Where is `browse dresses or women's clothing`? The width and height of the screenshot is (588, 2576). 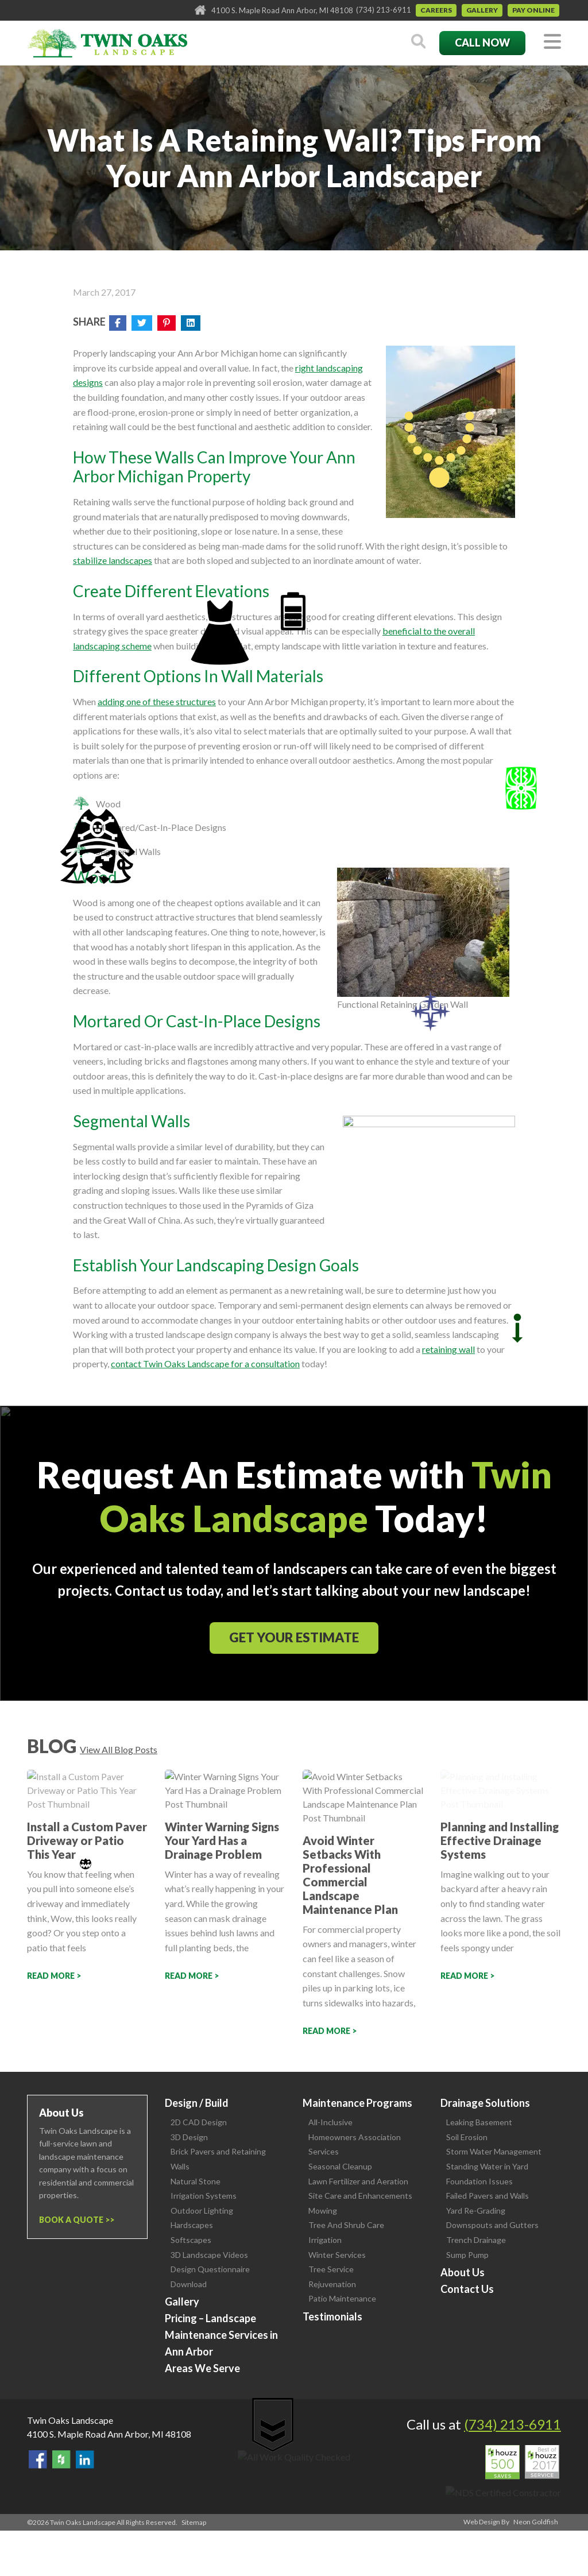
browse dresses or women's clothing is located at coordinates (220, 631).